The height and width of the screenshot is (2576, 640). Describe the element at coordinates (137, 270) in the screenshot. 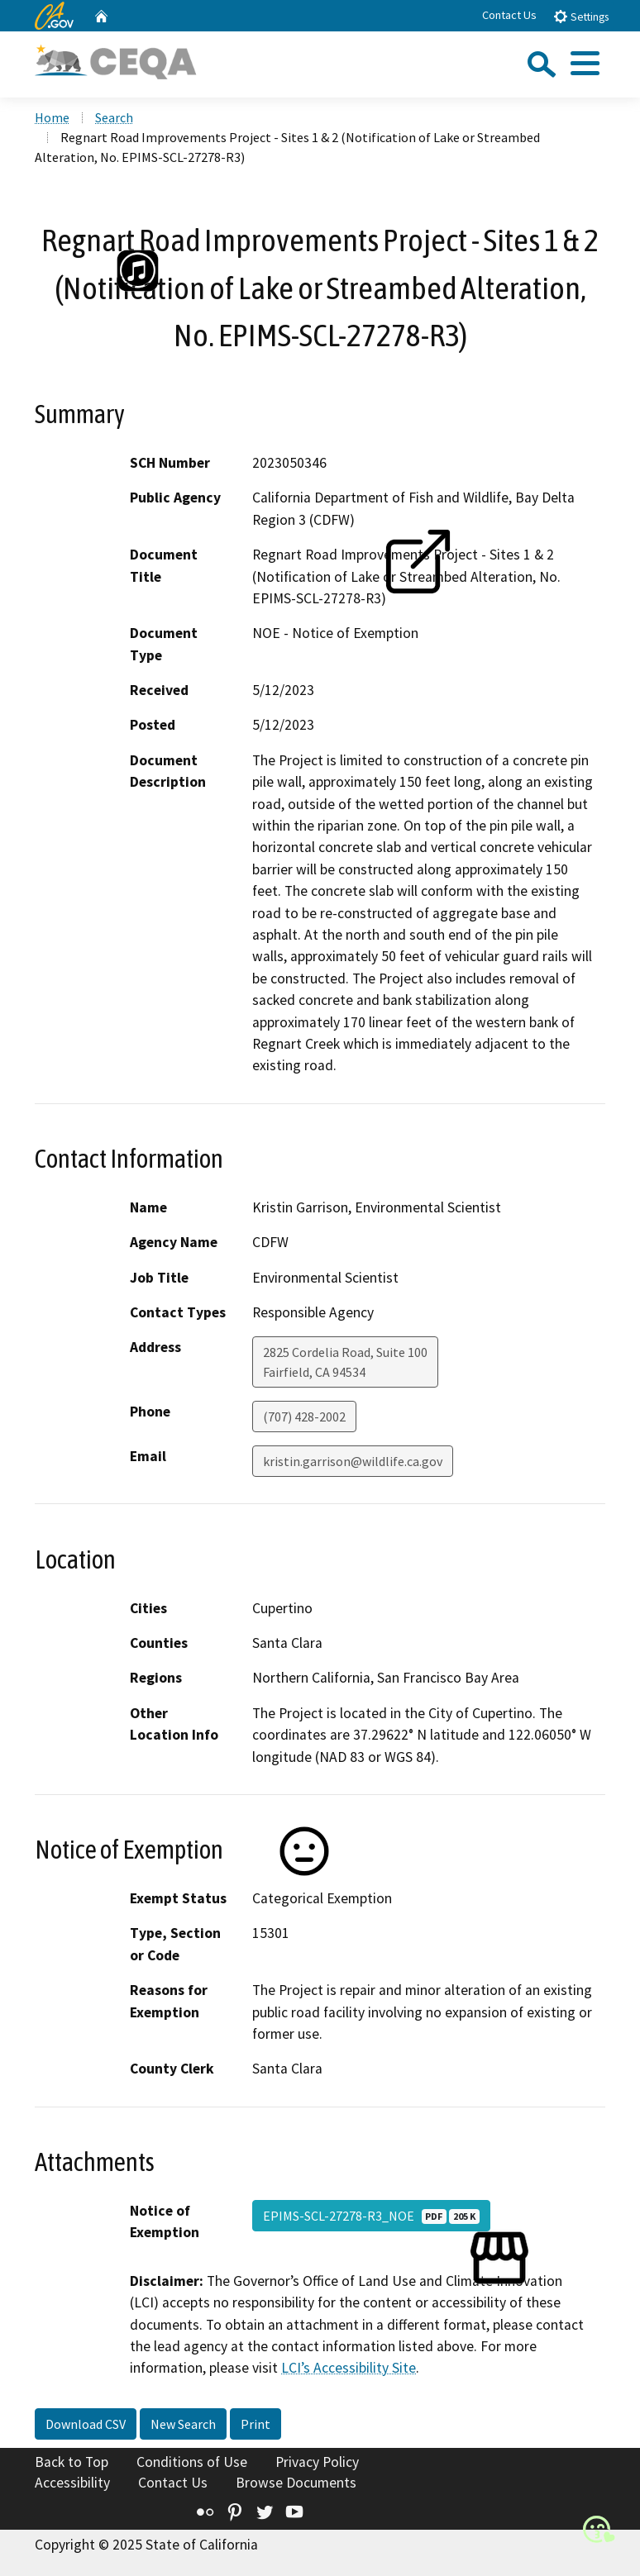

I see `open itunes music library` at that location.